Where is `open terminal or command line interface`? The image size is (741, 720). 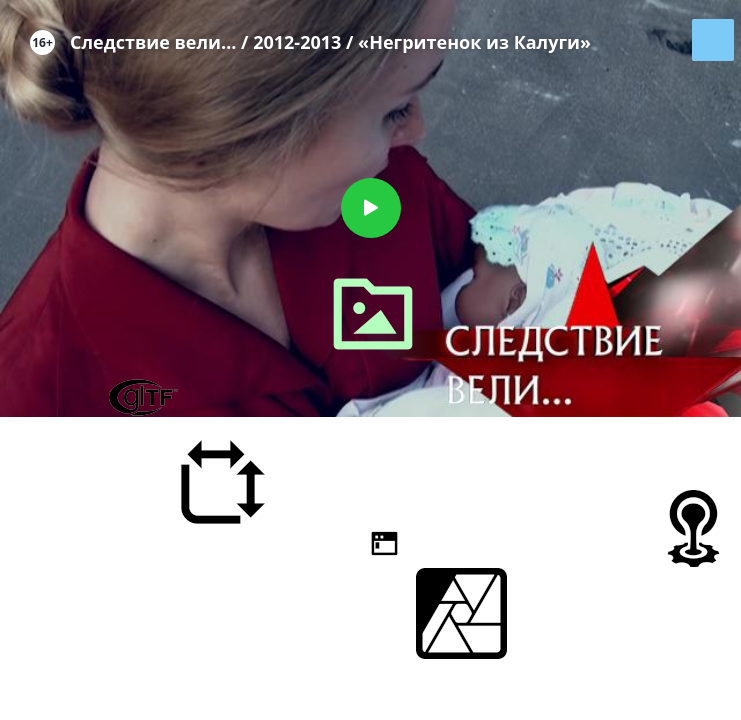
open terminal or command line interface is located at coordinates (384, 543).